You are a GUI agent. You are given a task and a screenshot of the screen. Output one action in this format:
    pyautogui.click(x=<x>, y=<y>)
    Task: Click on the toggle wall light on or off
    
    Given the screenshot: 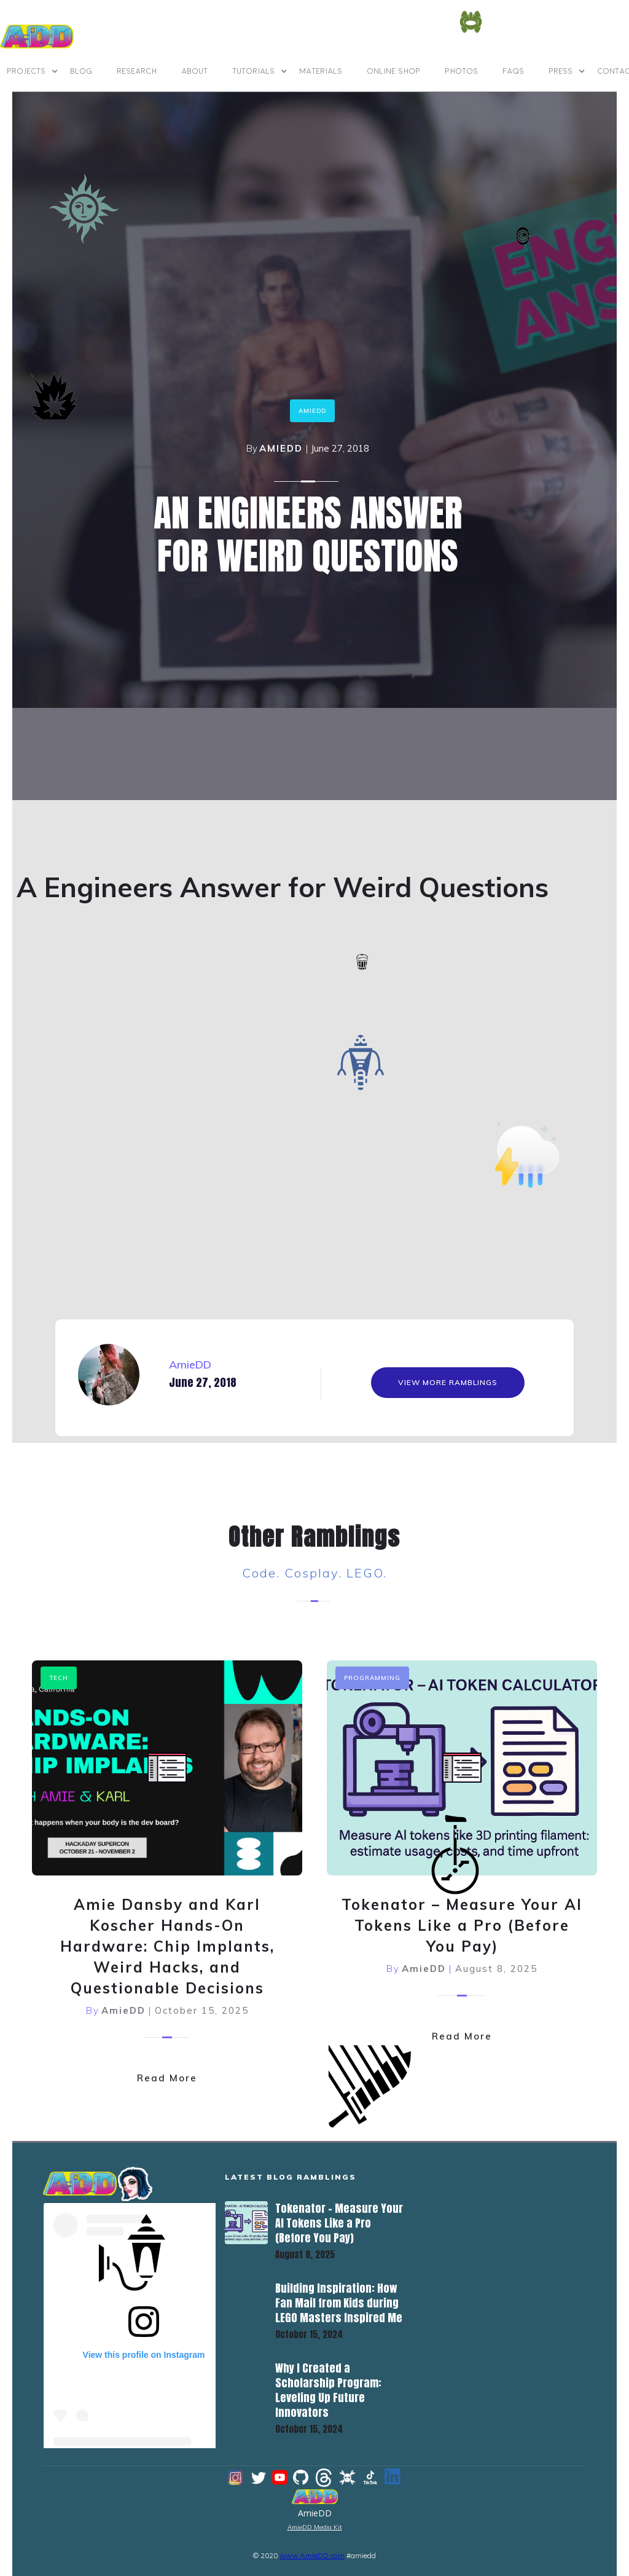 What is the action you would take?
    pyautogui.click(x=138, y=2252)
    